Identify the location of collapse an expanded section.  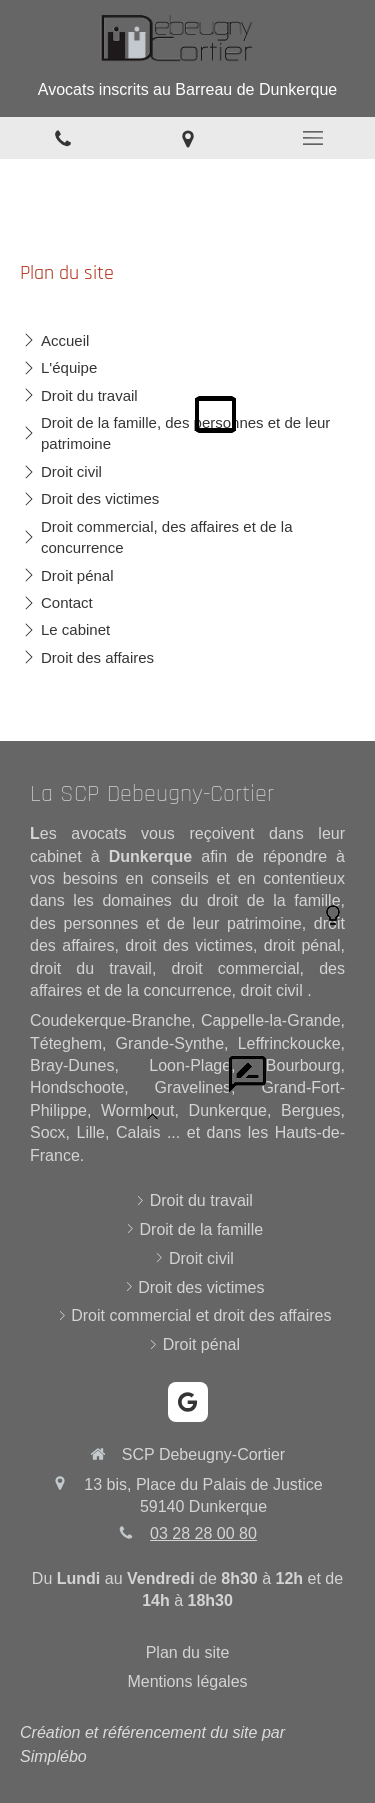
(152, 1119).